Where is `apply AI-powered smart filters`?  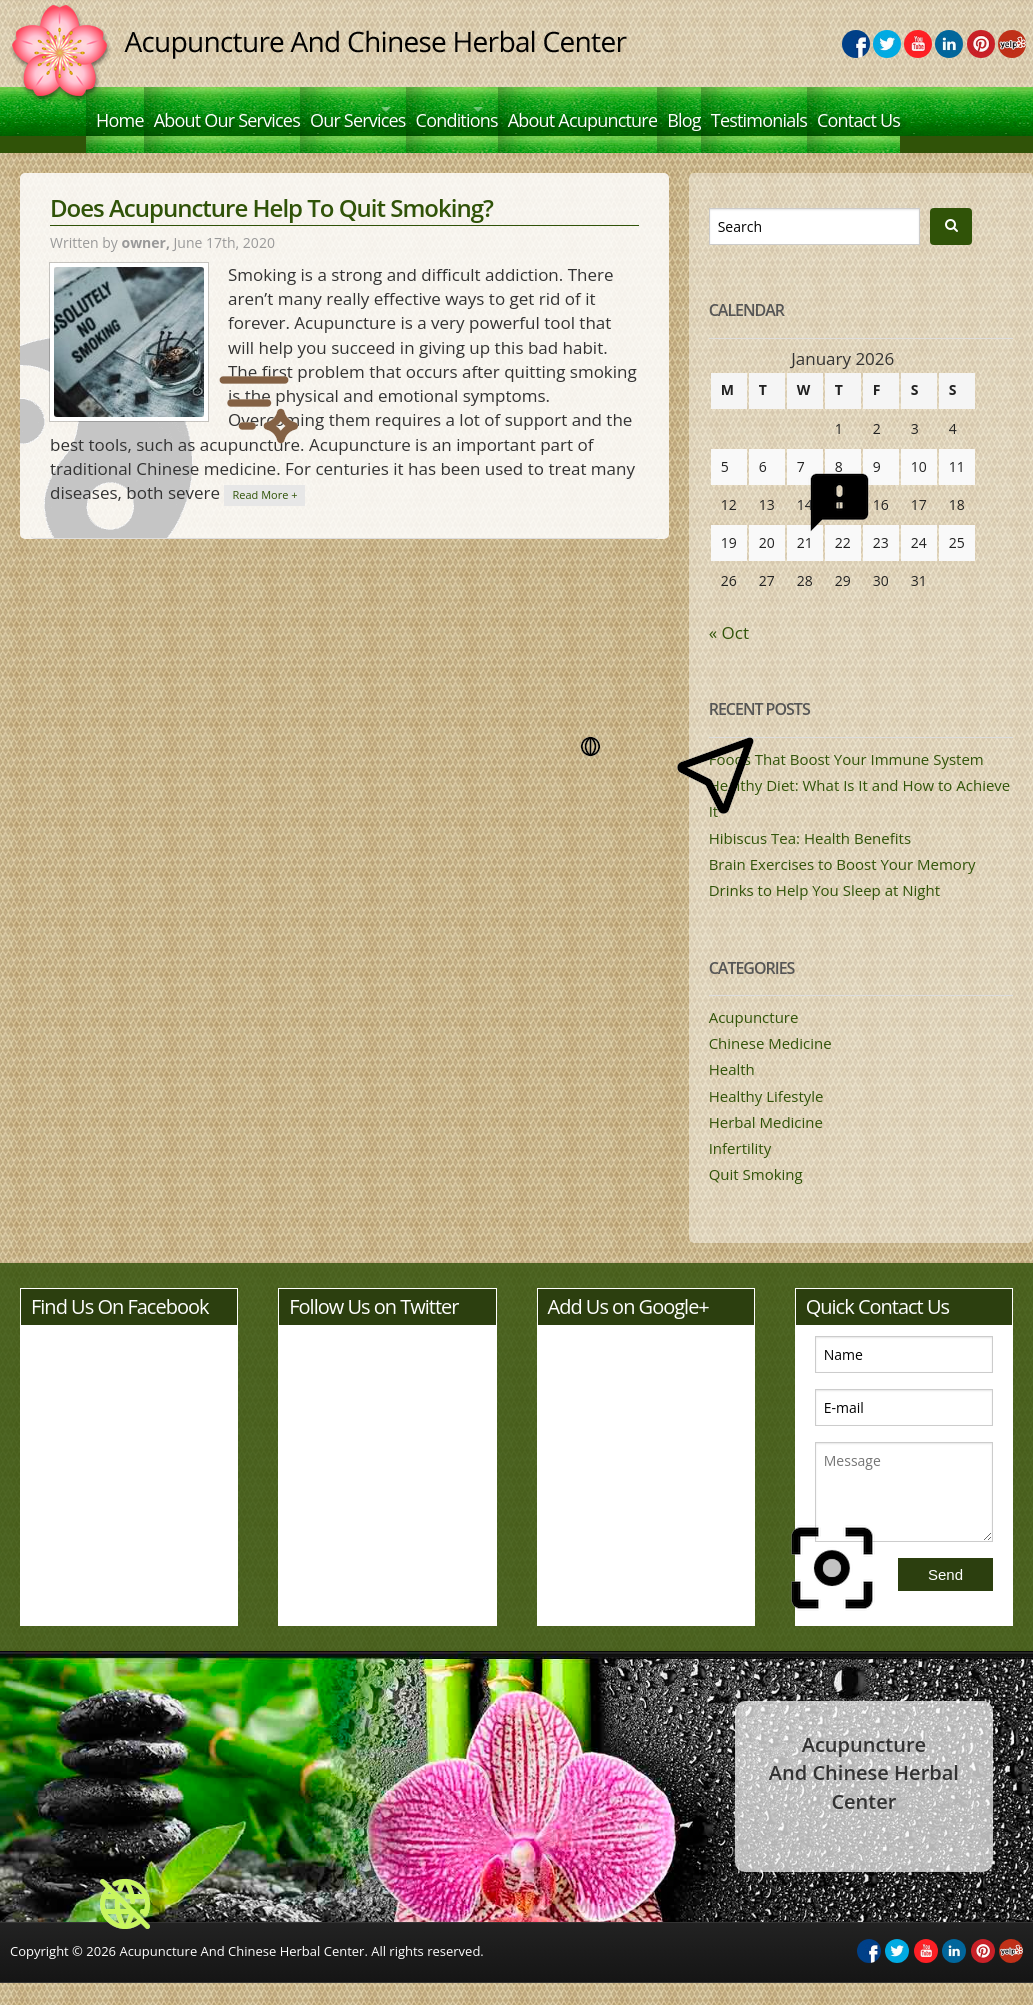 apply AI-powered smart filters is located at coordinates (254, 403).